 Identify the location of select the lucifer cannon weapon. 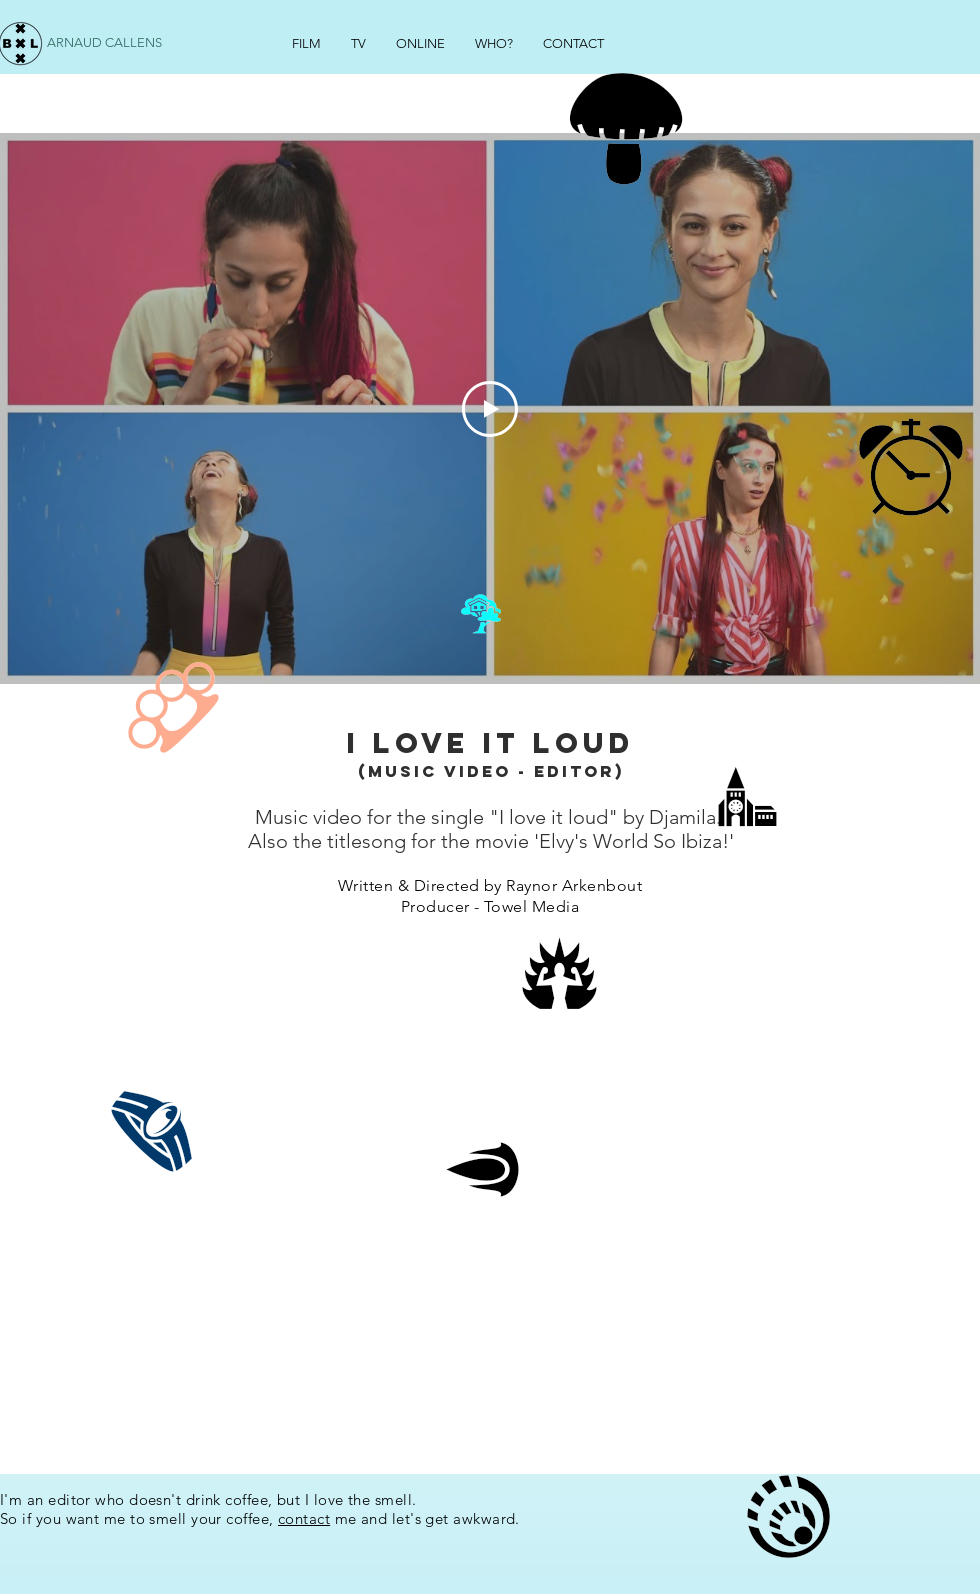
(482, 1169).